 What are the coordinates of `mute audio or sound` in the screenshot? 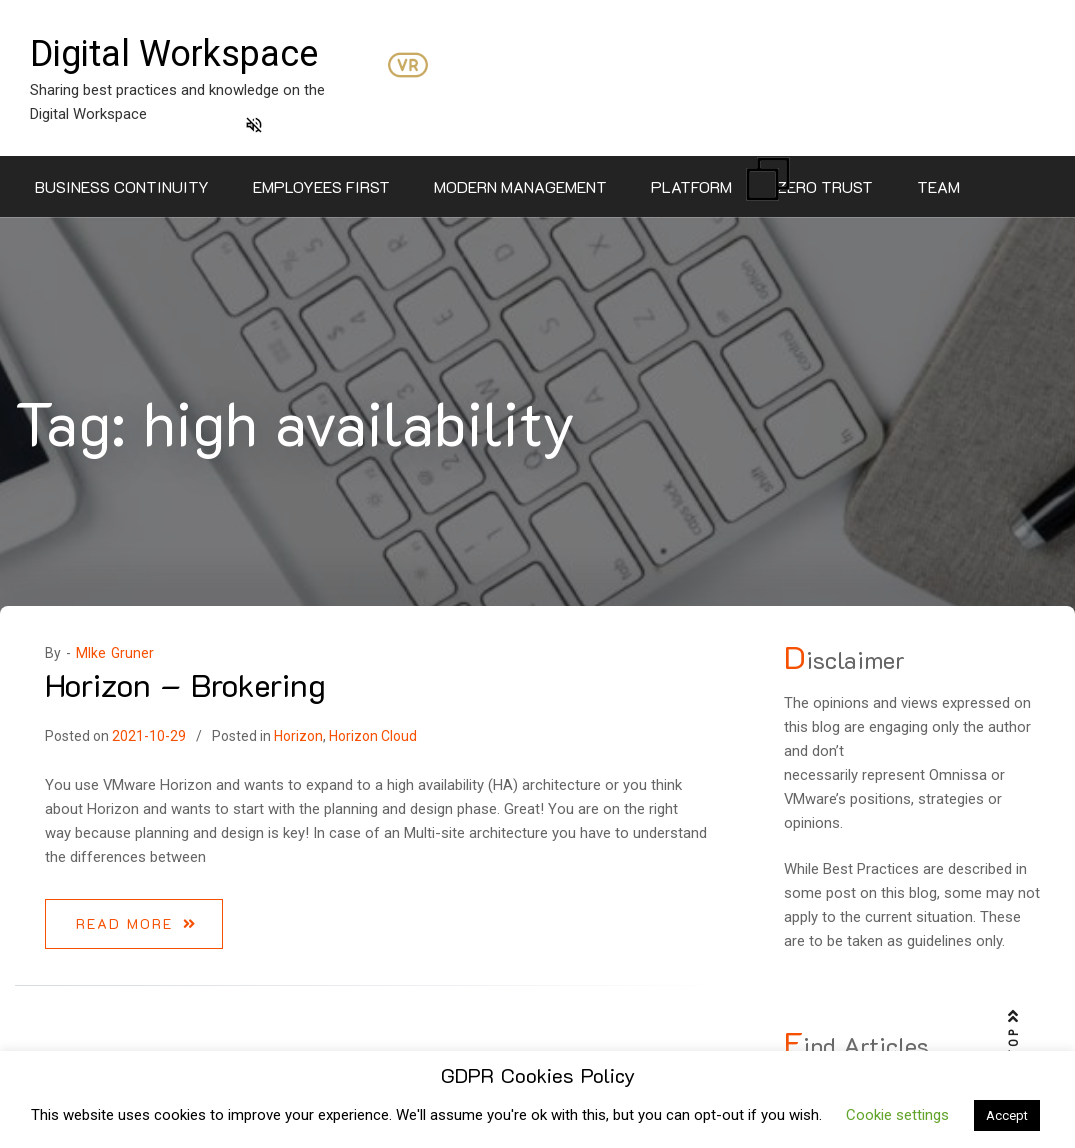 It's located at (254, 125).